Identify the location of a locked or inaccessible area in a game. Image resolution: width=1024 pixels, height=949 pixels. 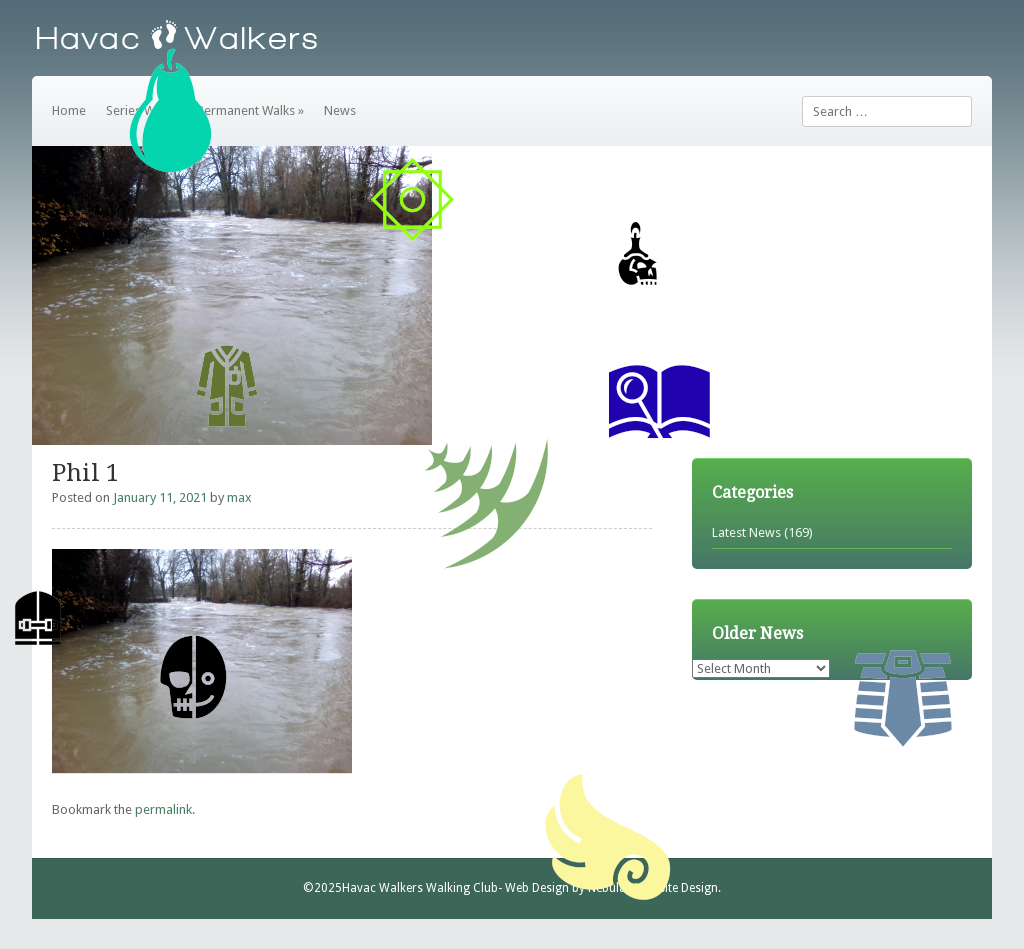
(38, 616).